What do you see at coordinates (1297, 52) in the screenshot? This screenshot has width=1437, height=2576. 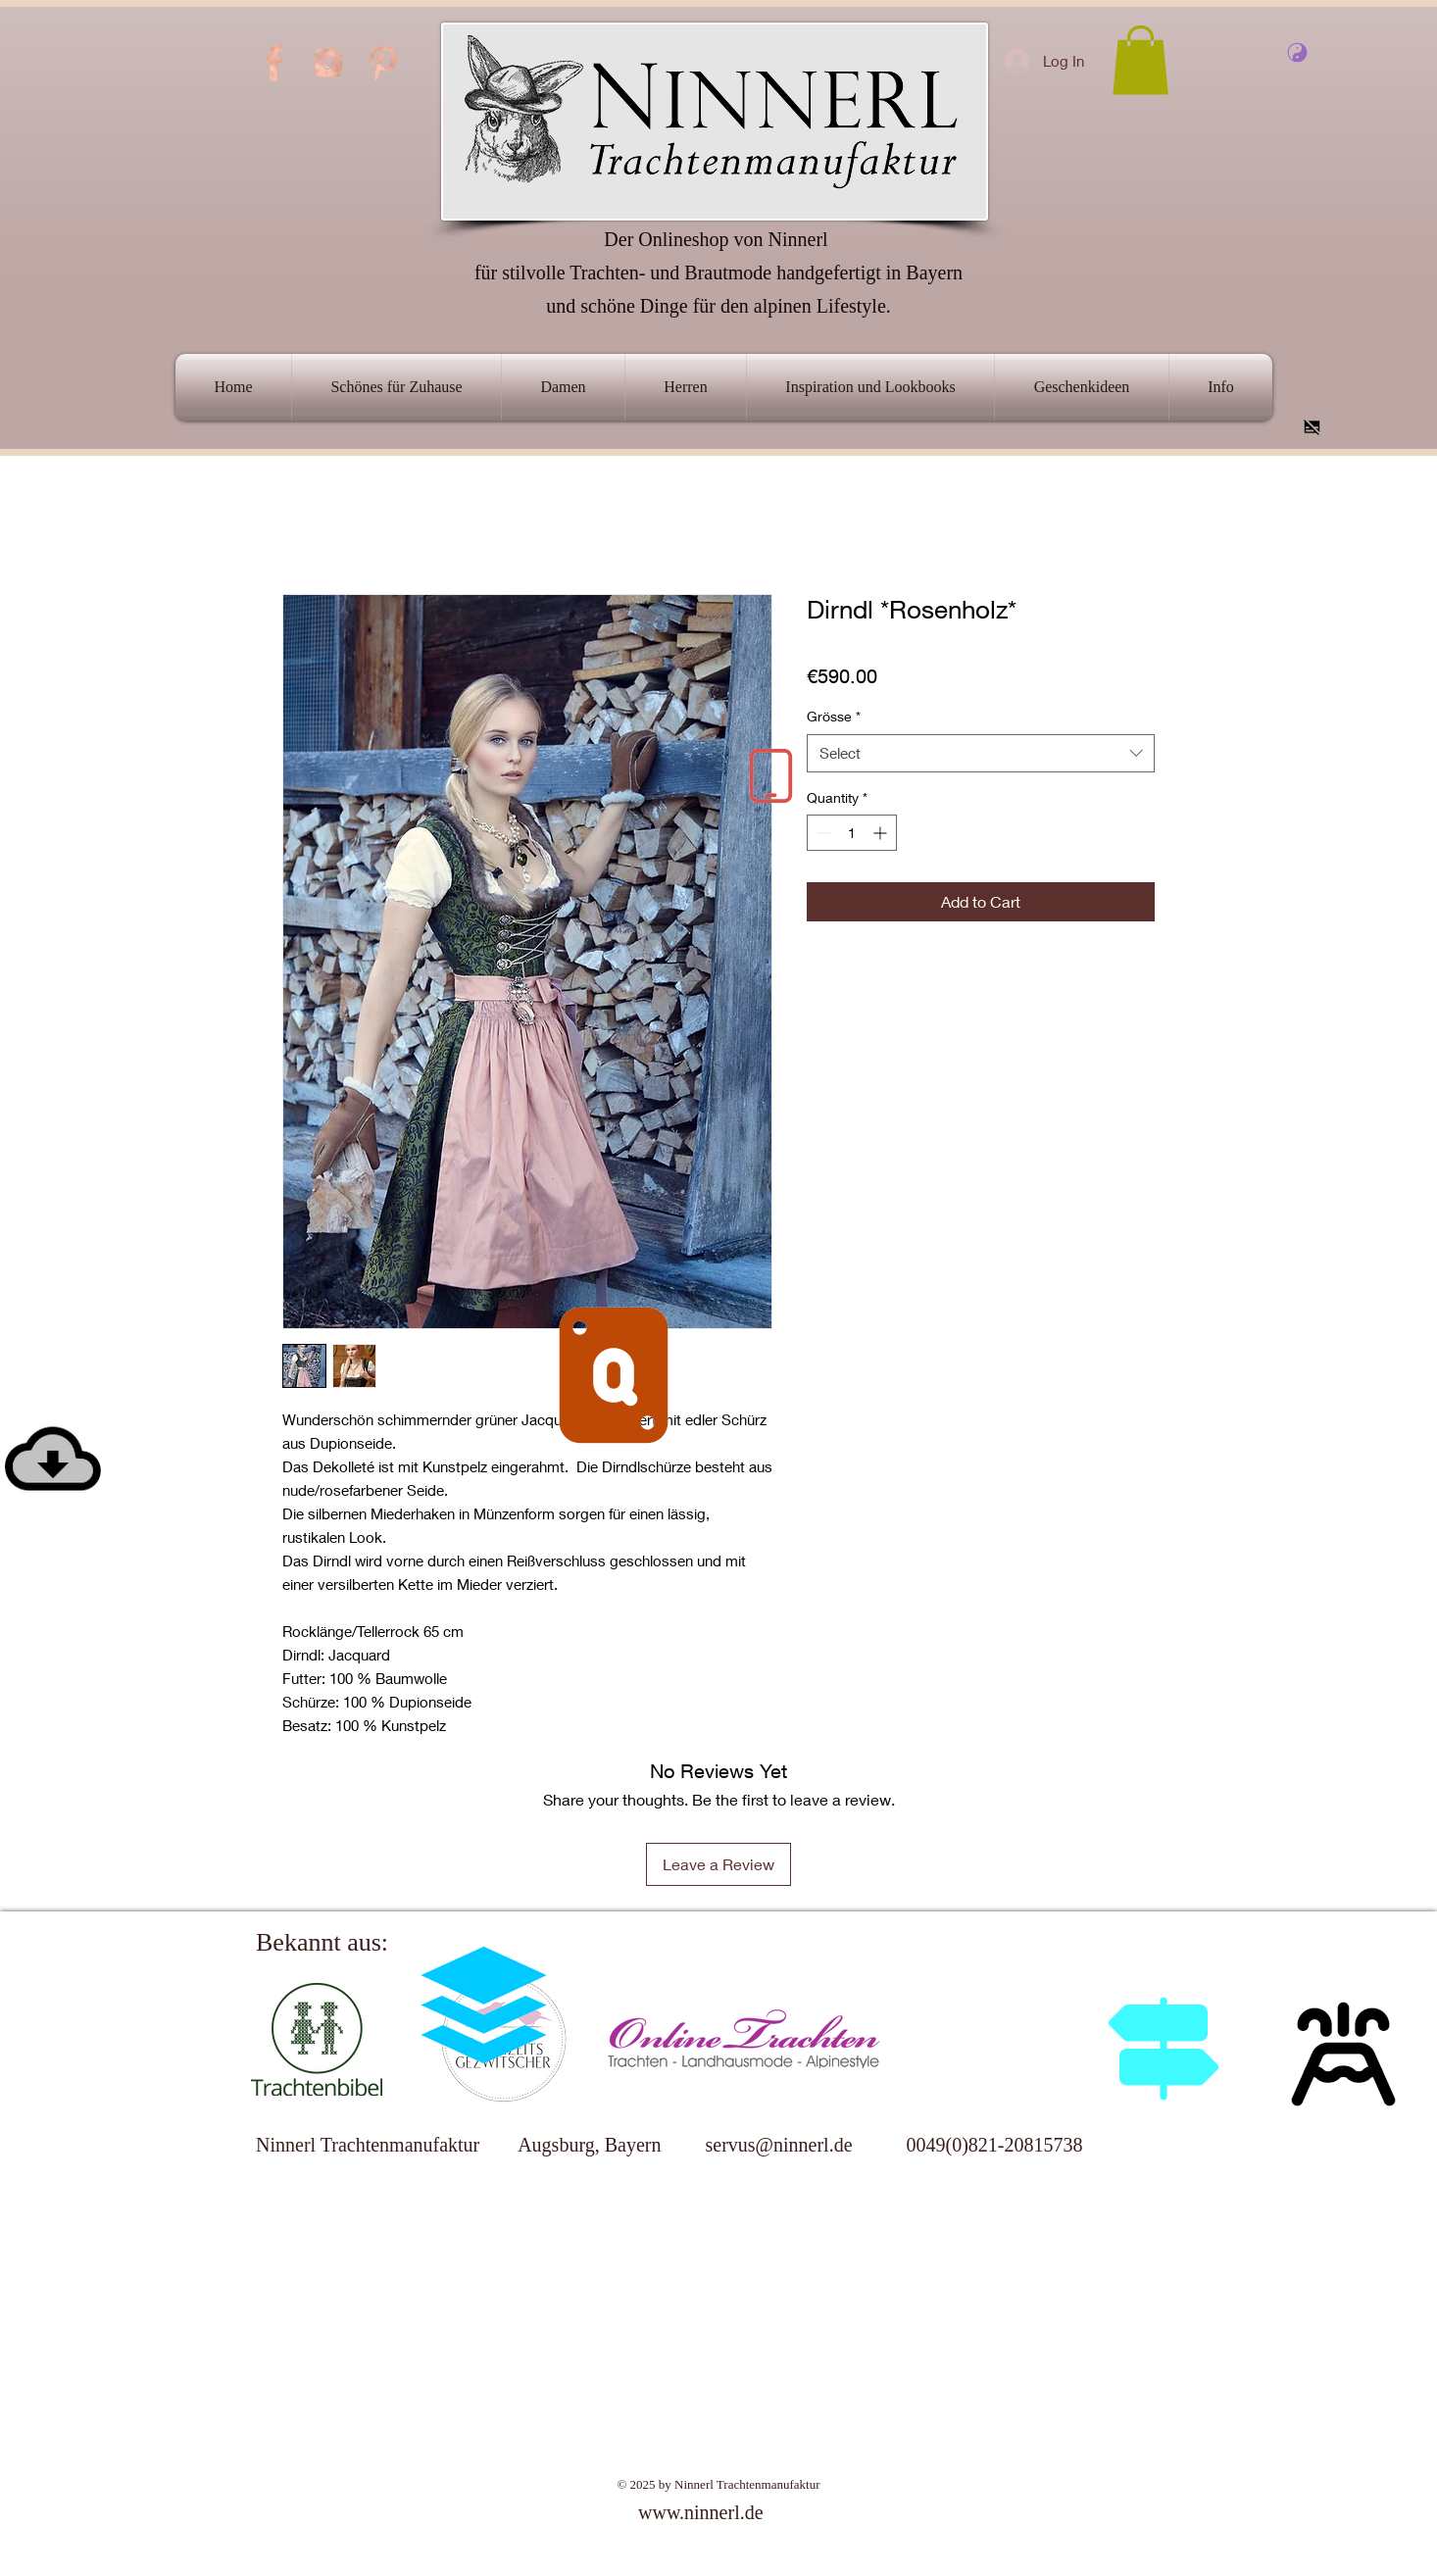 I see `access balance or wellness settings` at bounding box center [1297, 52].